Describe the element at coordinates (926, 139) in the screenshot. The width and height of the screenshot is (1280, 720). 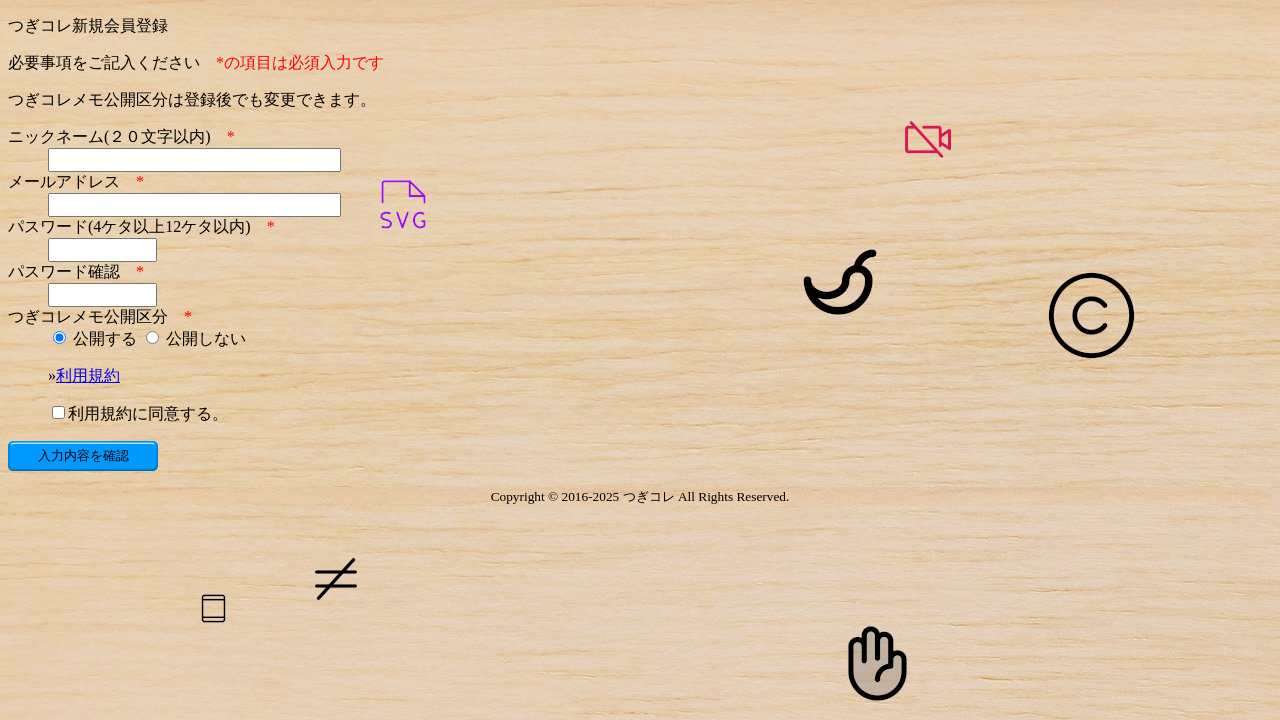
I see `turn off camera or disable video` at that location.